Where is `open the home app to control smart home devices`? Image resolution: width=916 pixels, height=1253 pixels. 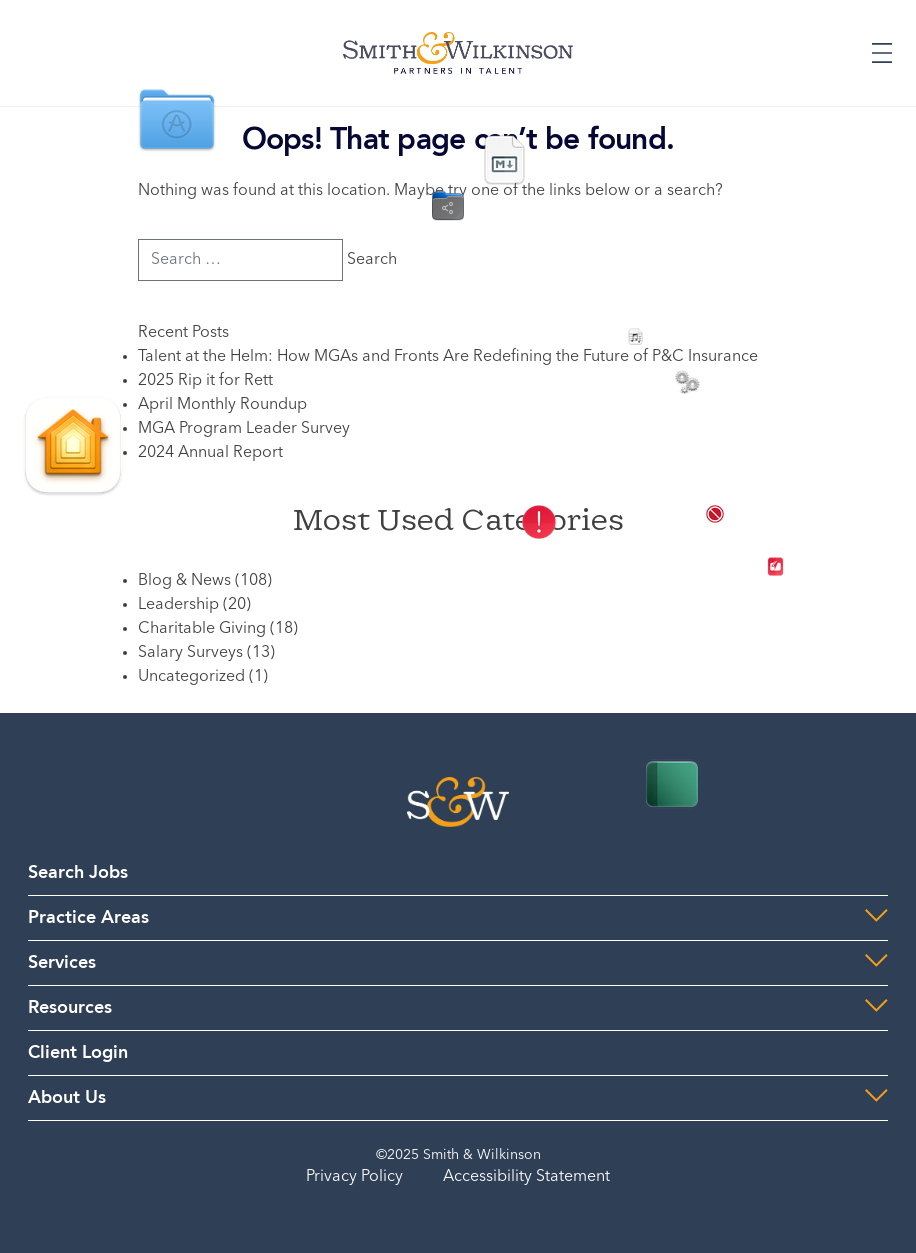 open the home app to control smart home devices is located at coordinates (73, 445).